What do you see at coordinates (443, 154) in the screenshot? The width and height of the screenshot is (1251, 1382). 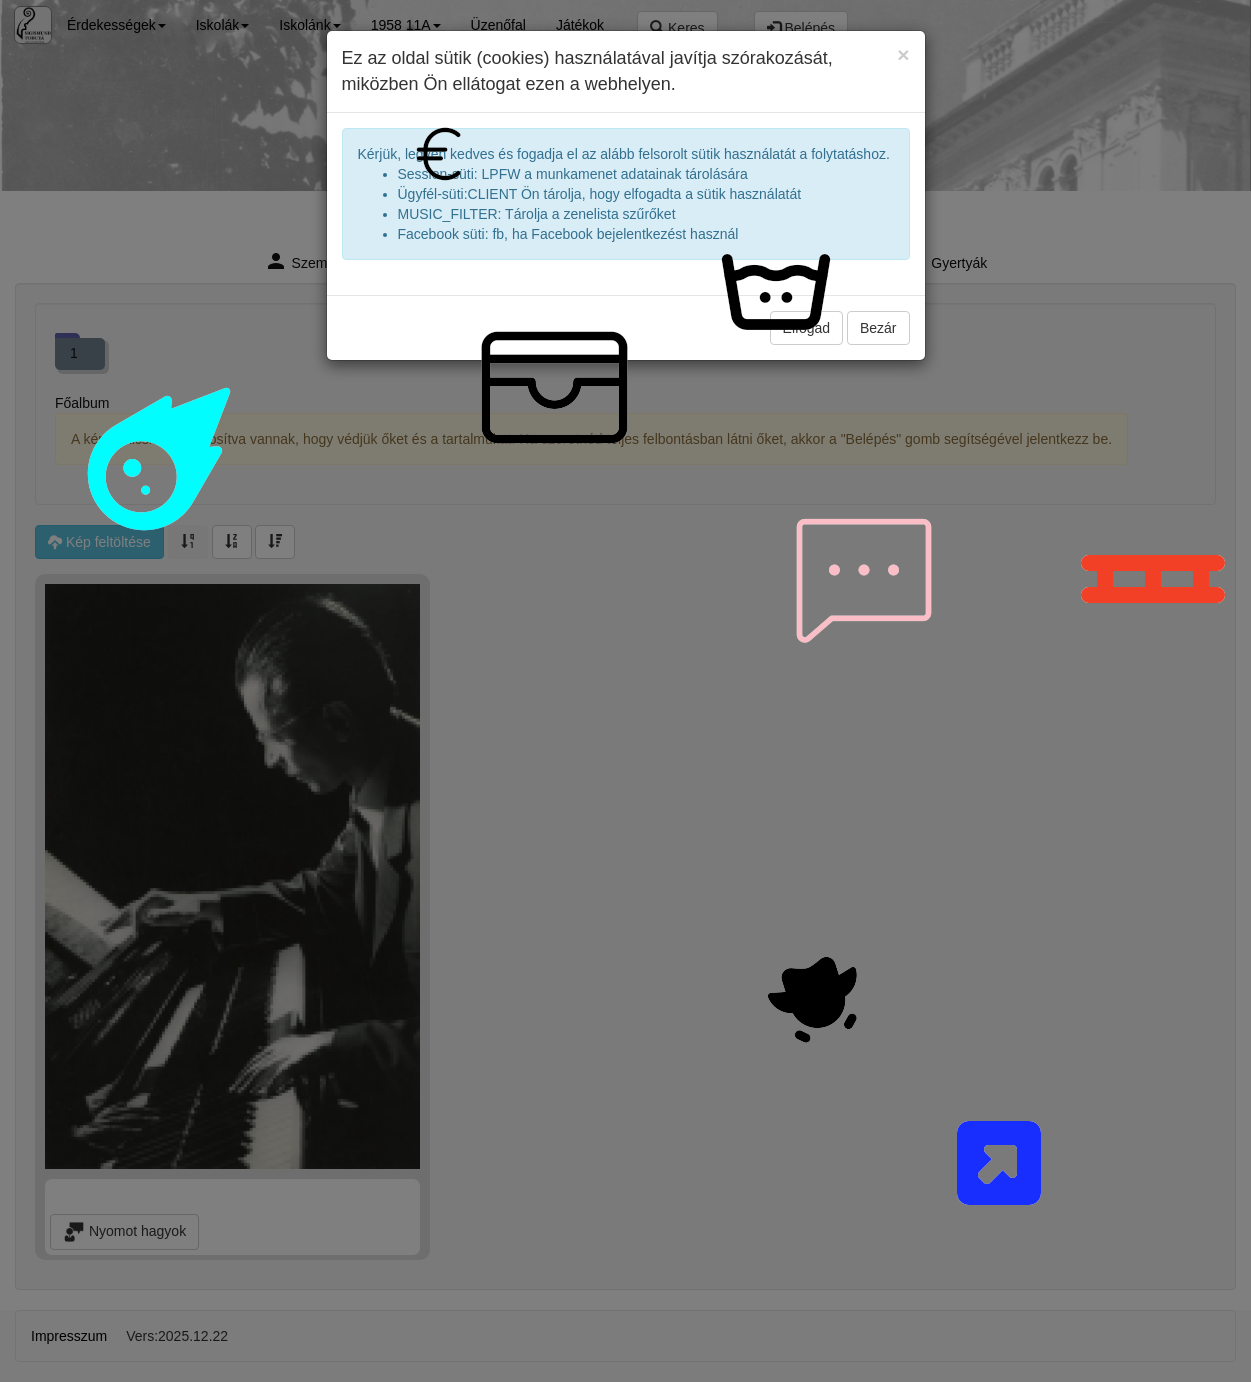 I see `view prices in euros` at bounding box center [443, 154].